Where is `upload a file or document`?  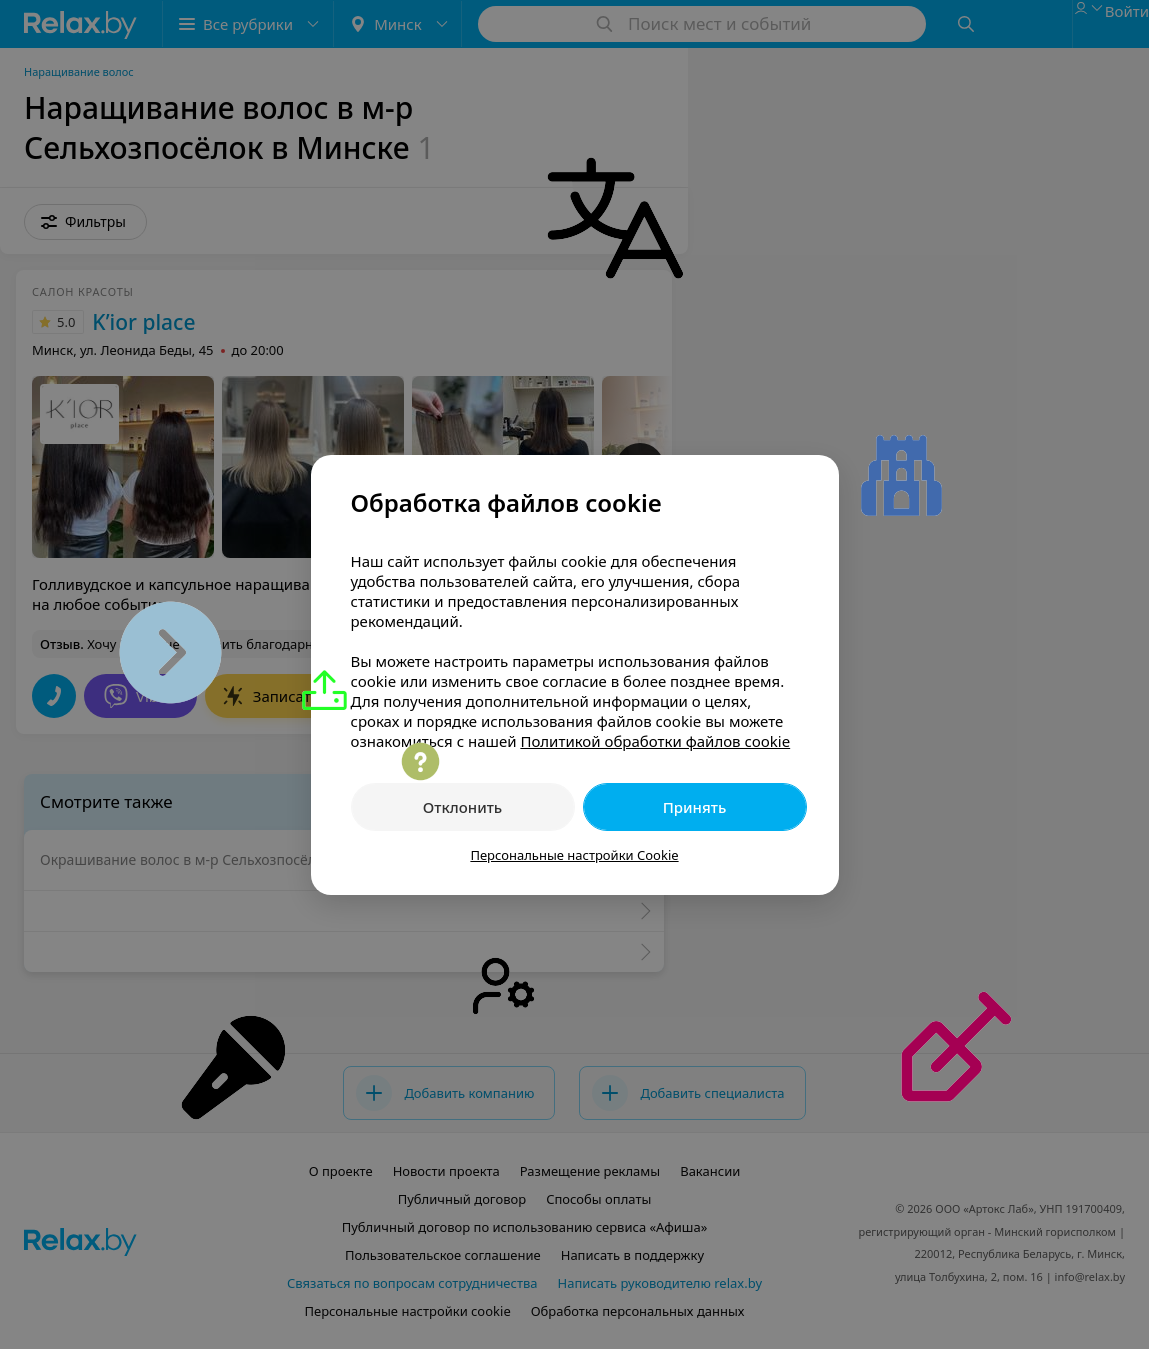
upload a file or document is located at coordinates (324, 692).